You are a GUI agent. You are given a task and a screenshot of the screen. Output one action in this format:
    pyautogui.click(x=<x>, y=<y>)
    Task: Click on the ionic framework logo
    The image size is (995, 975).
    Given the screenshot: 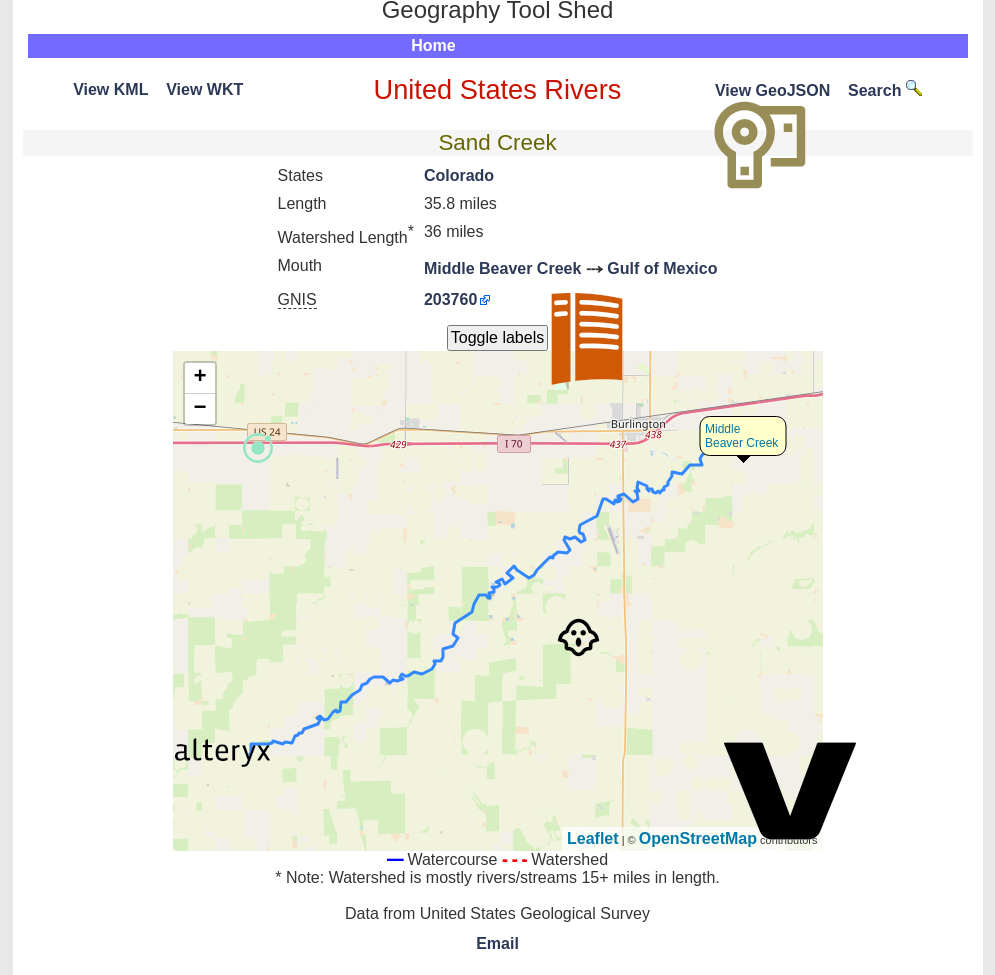 What is the action you would take?
    pyautogui.click(x=258, y=448)
    